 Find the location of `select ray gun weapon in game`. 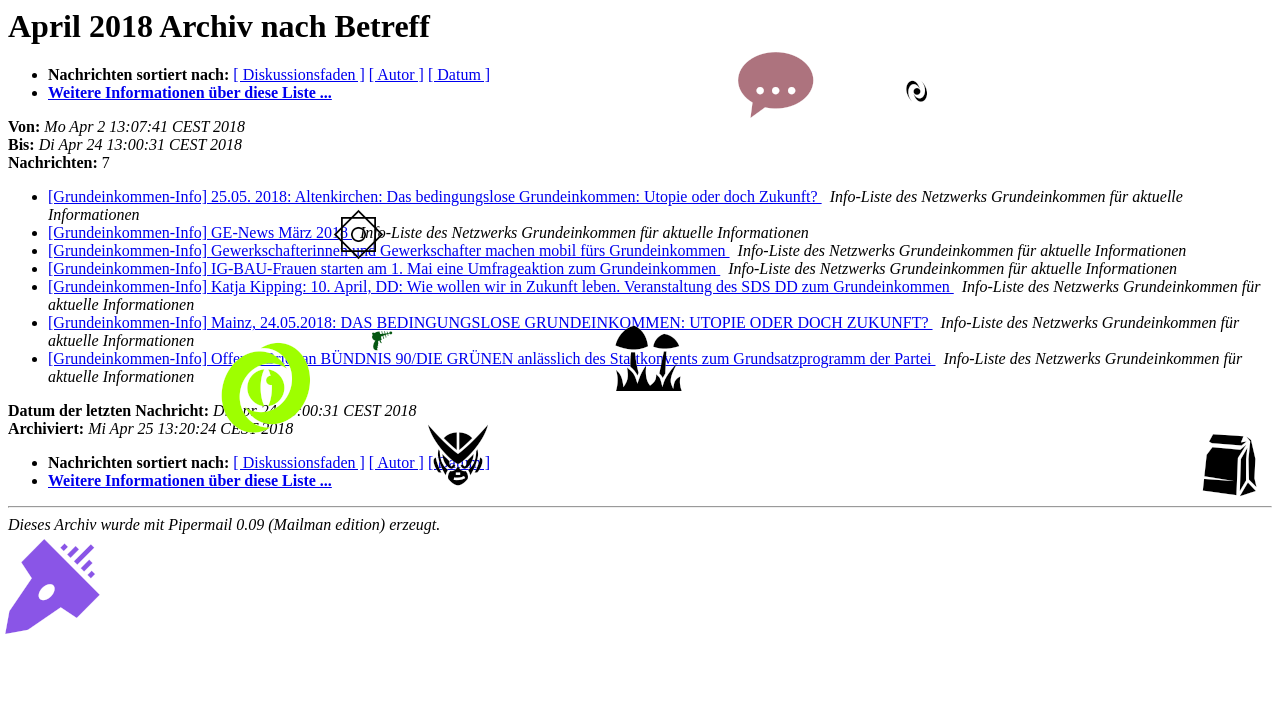

select ray gun weapon in game is located at coordinates (382, 340).